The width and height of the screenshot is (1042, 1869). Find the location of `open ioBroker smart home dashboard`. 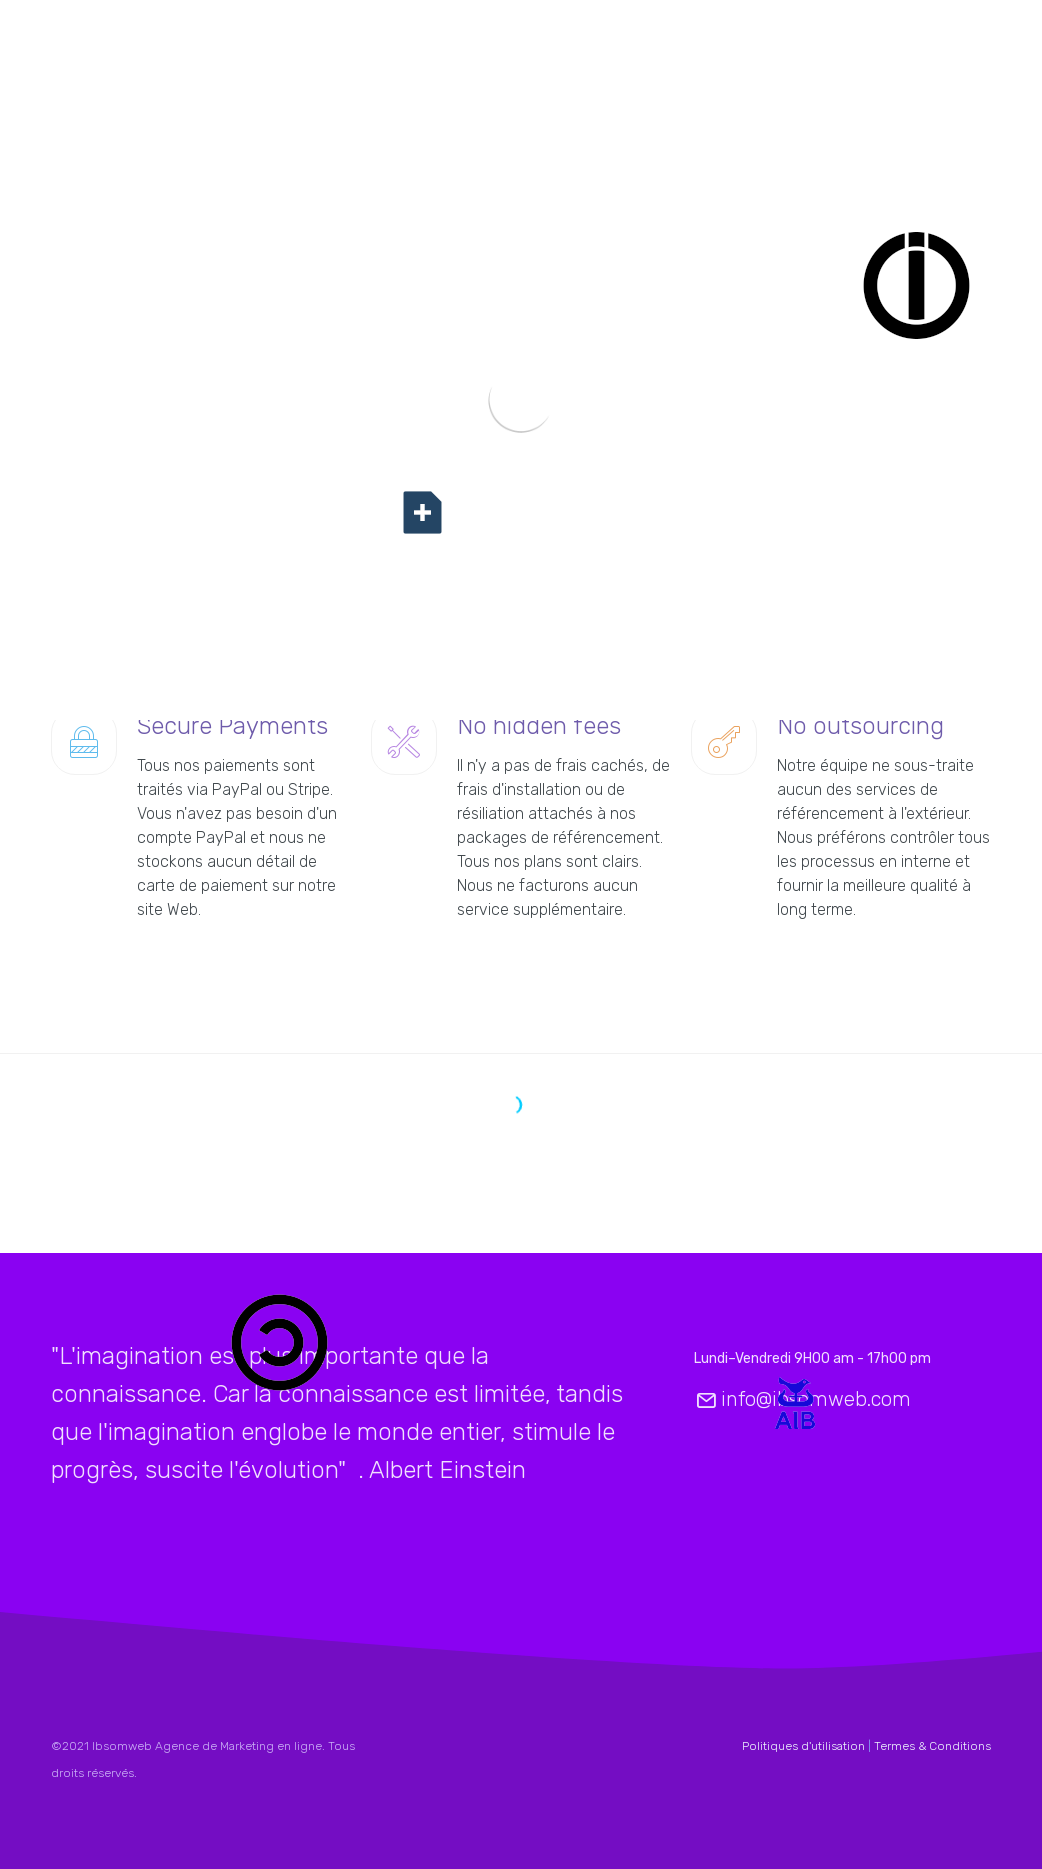

open ioBroker smart home dashboard is located at coordinates (916, 285).